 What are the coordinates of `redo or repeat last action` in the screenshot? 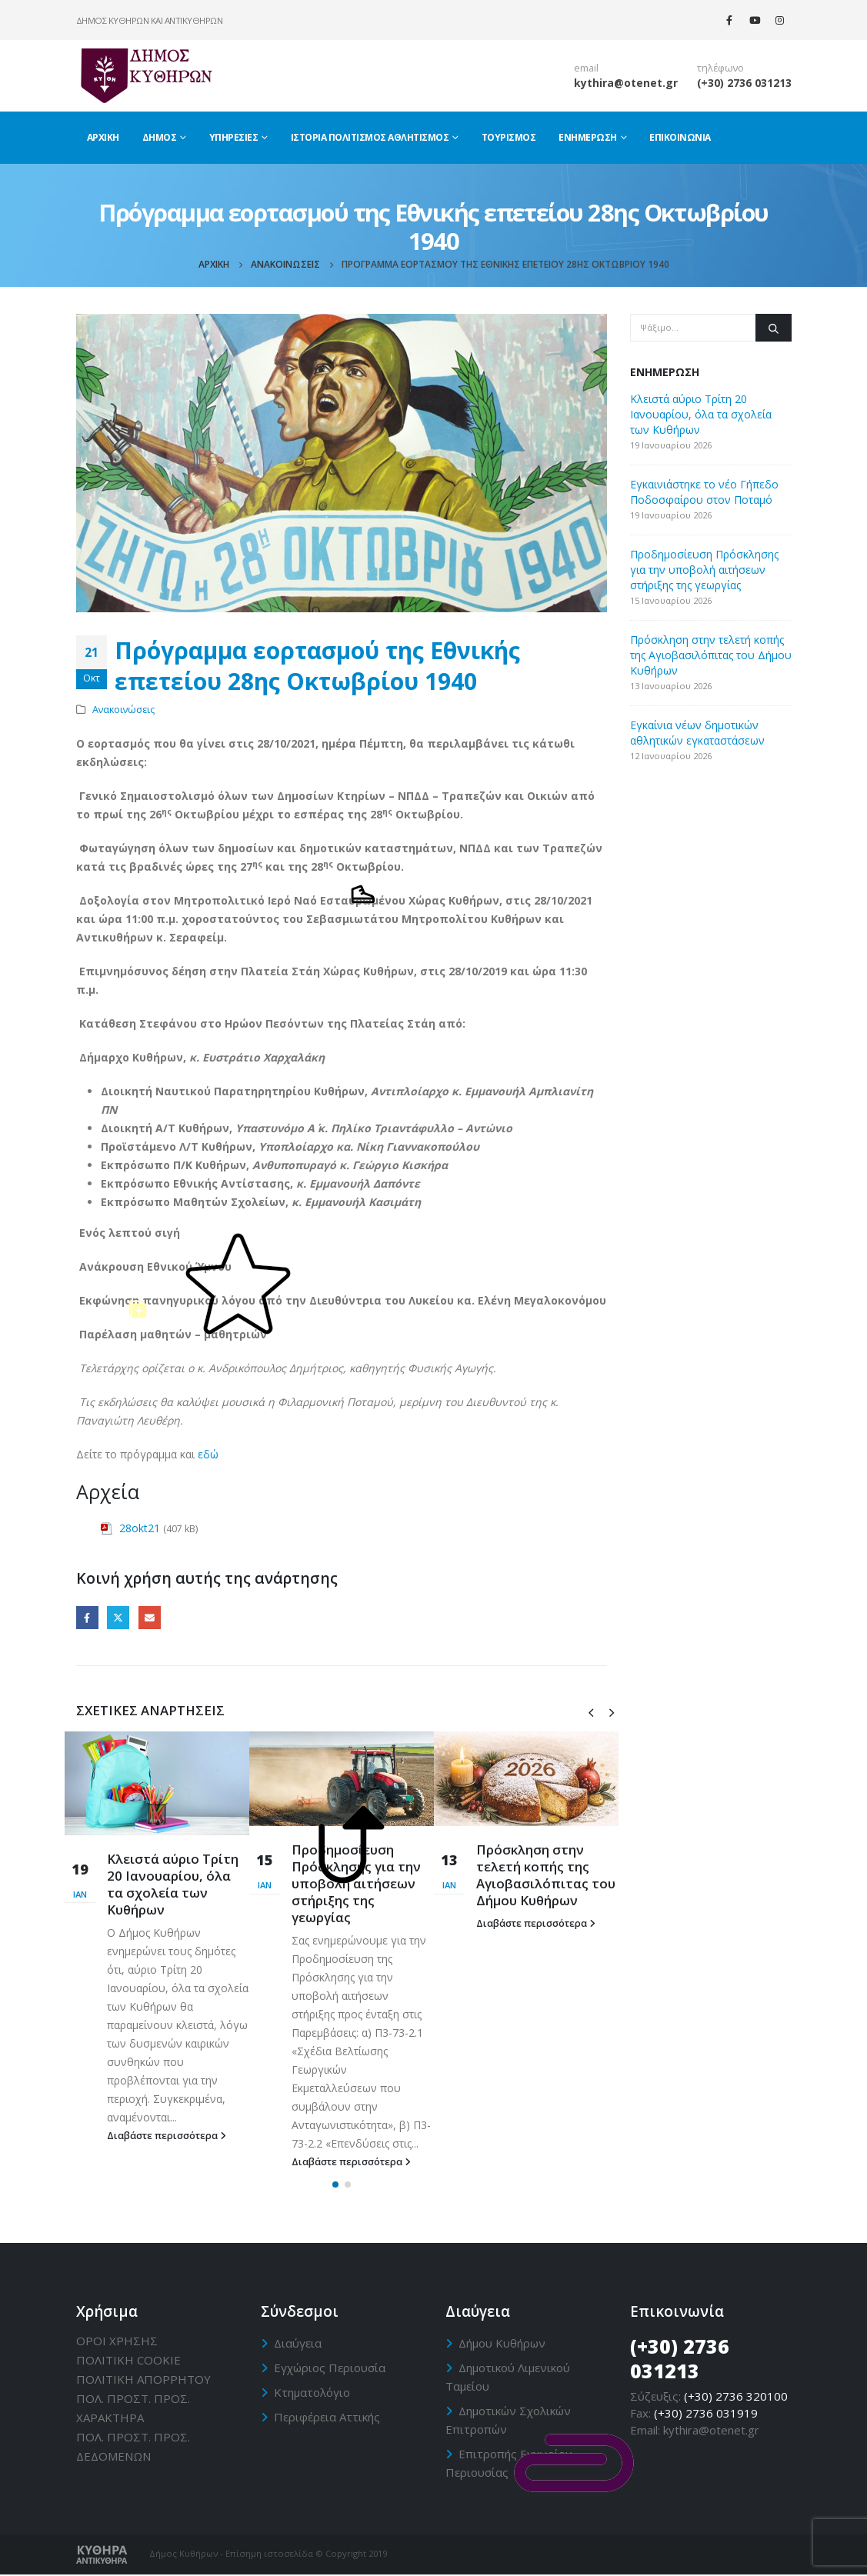 It's located at (348, 1845).